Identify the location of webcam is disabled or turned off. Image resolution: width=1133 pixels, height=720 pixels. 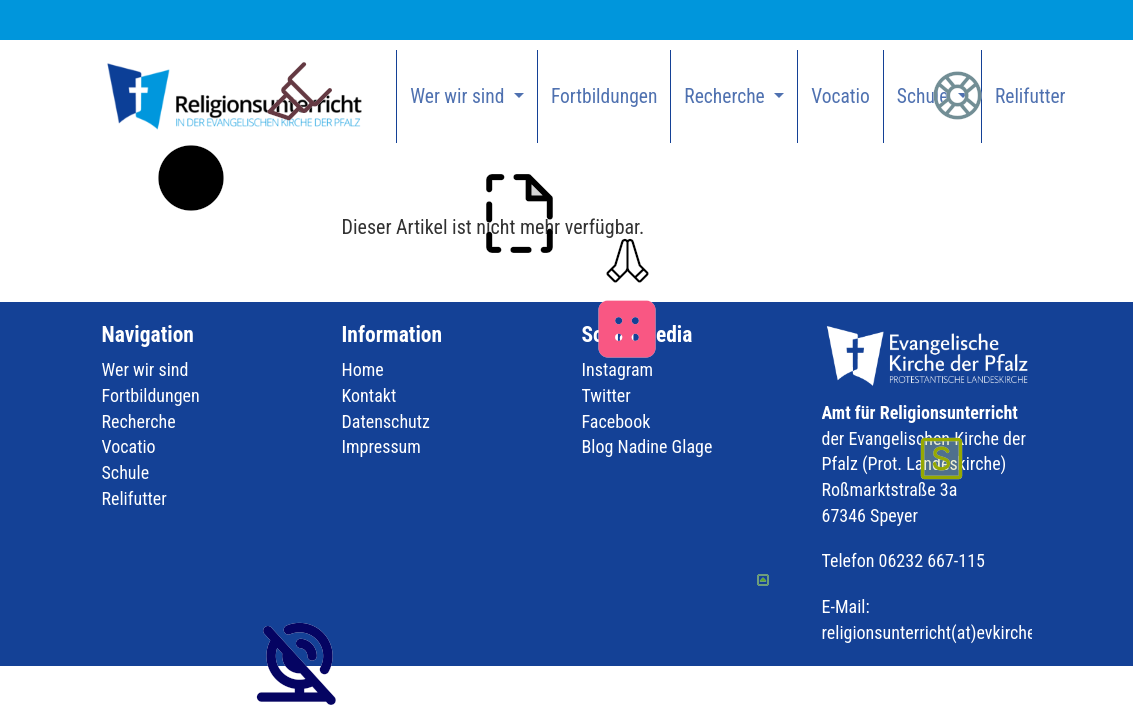
(299, 665).